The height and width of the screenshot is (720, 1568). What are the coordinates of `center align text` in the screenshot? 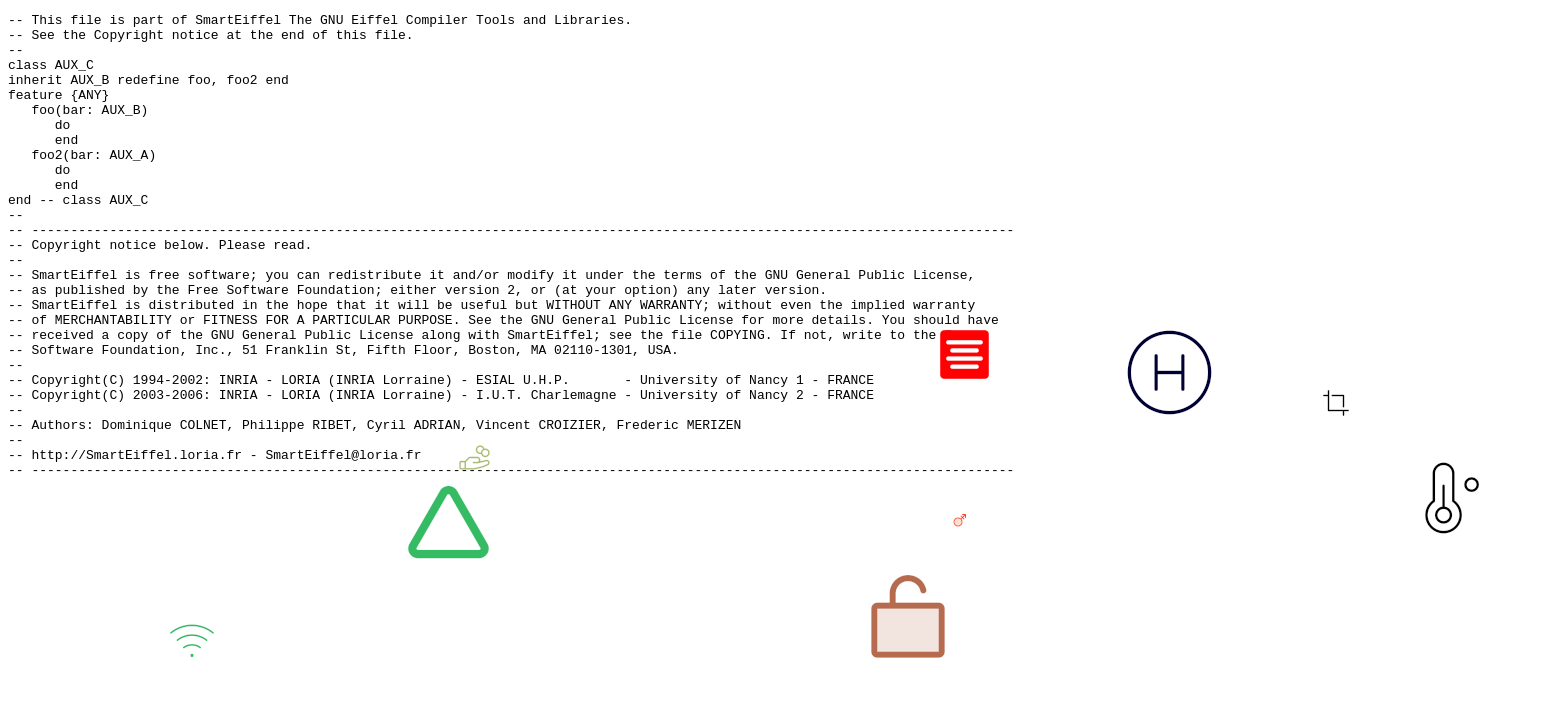 It's located at (964, 354).